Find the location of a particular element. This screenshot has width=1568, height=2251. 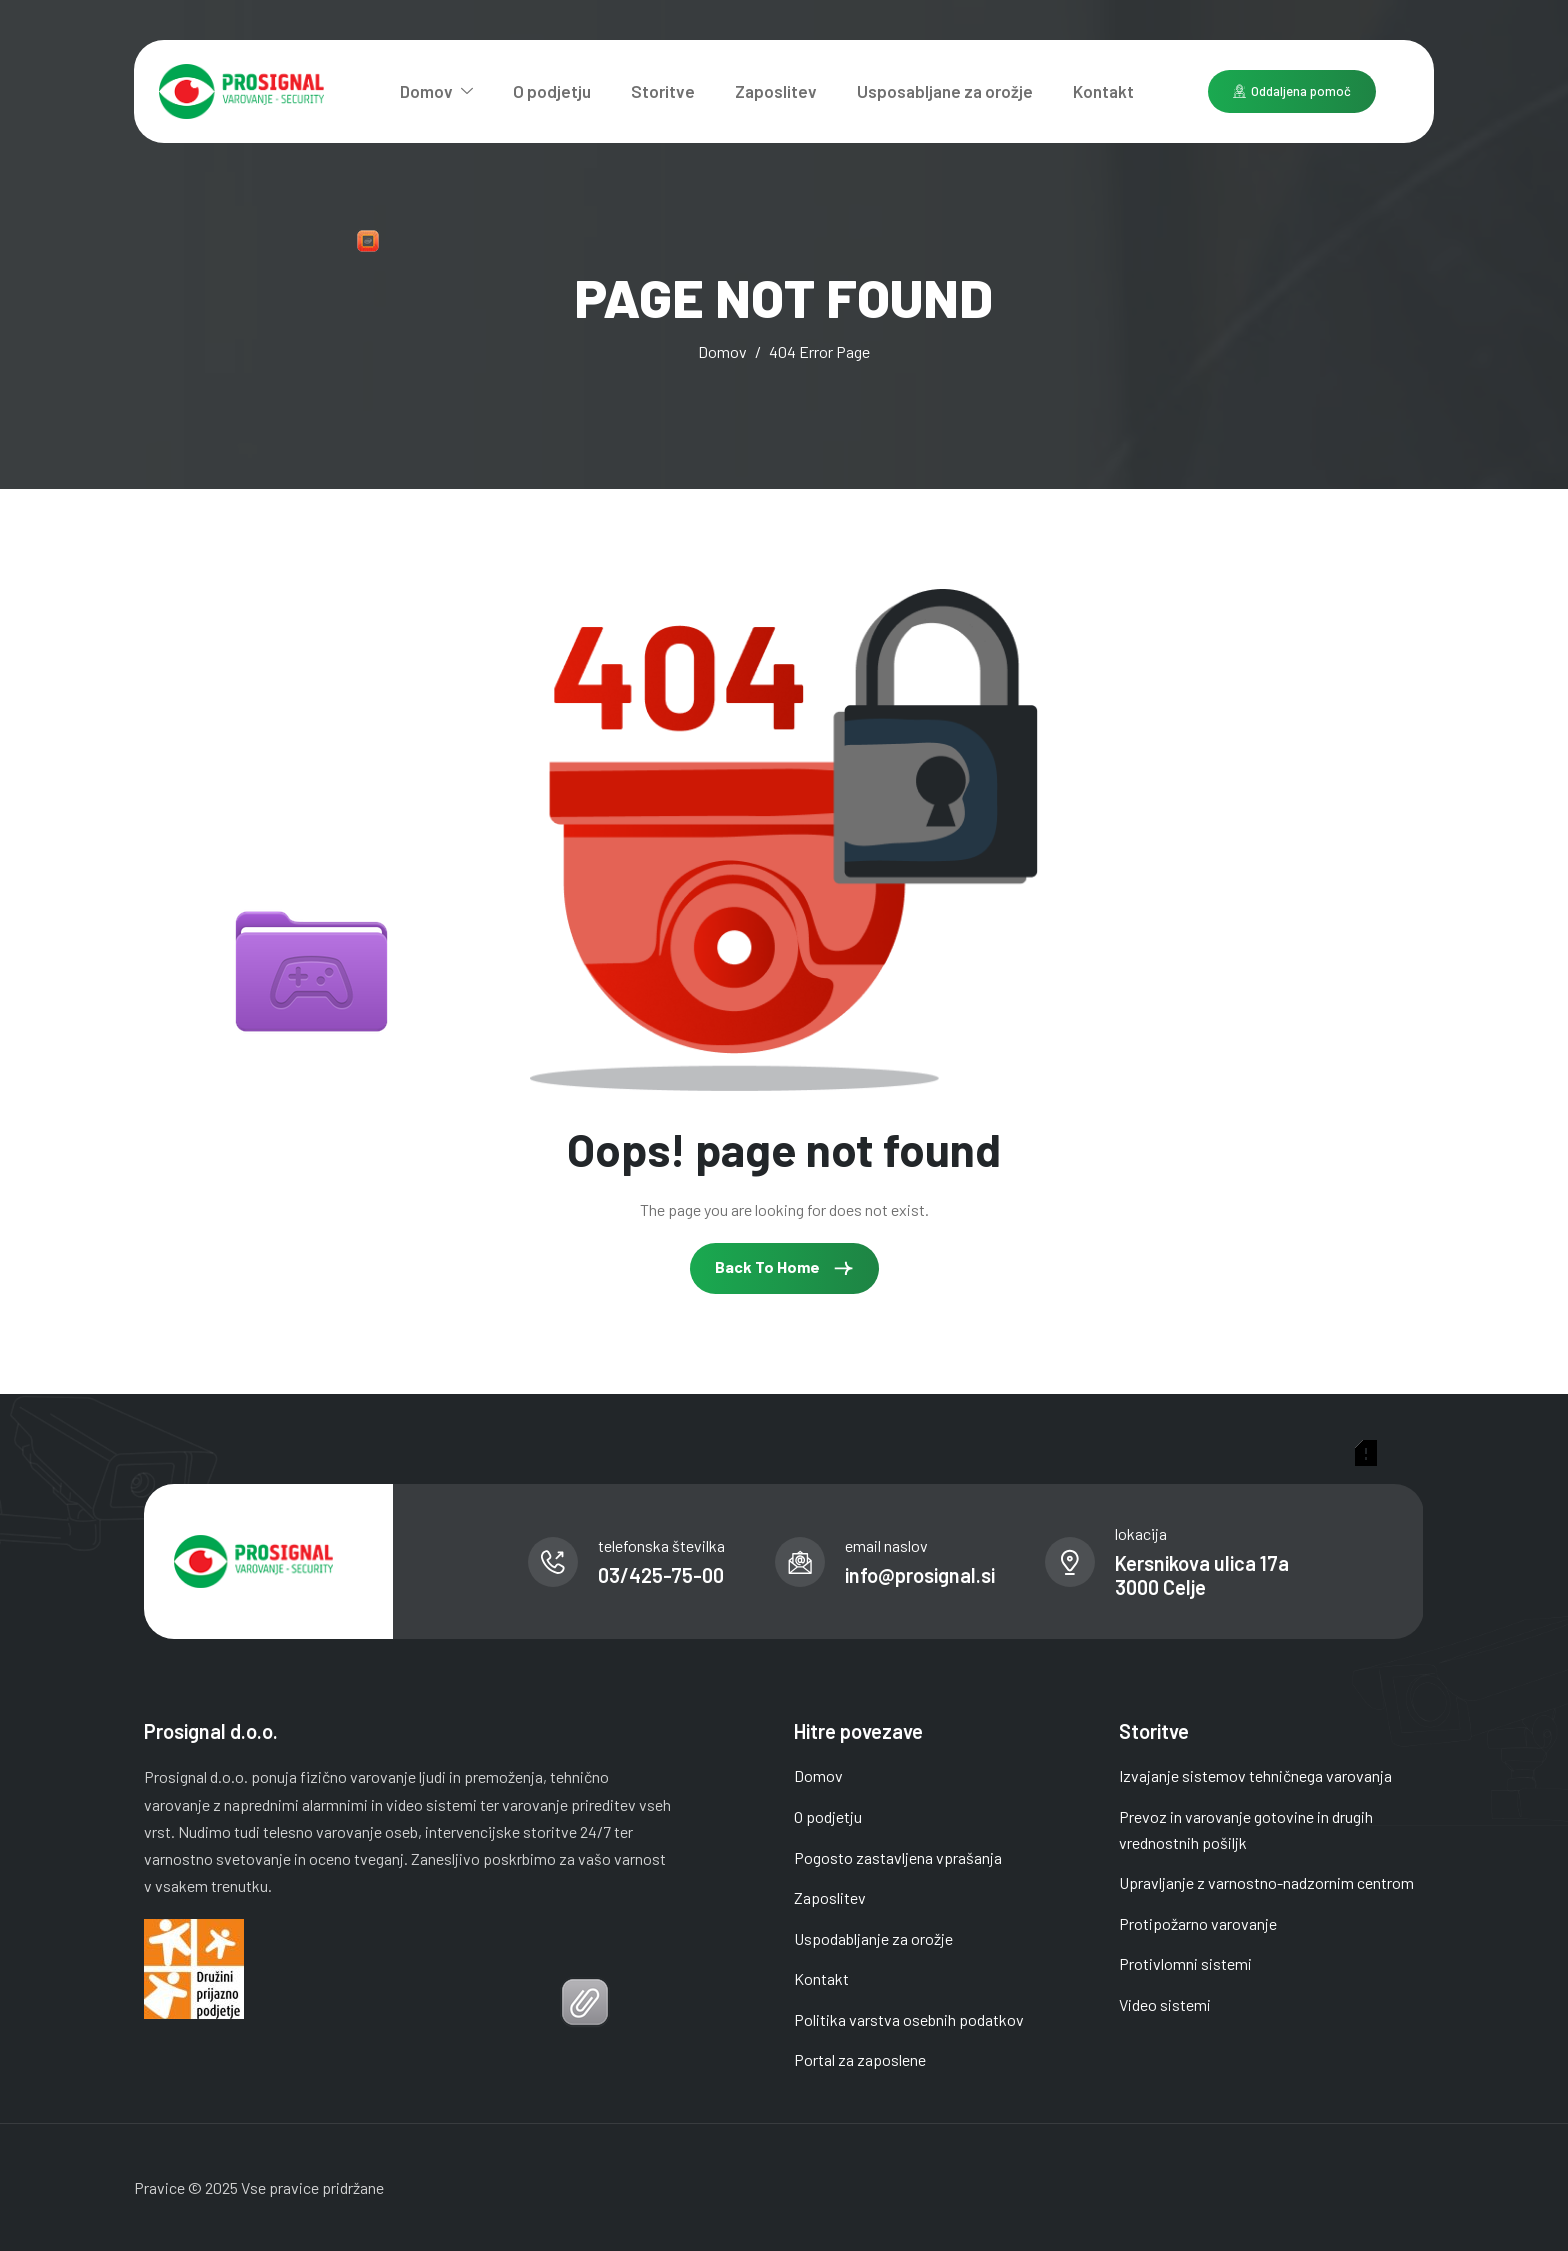

sd card error or storage issue detected is located at coordinates (1366, 1453).